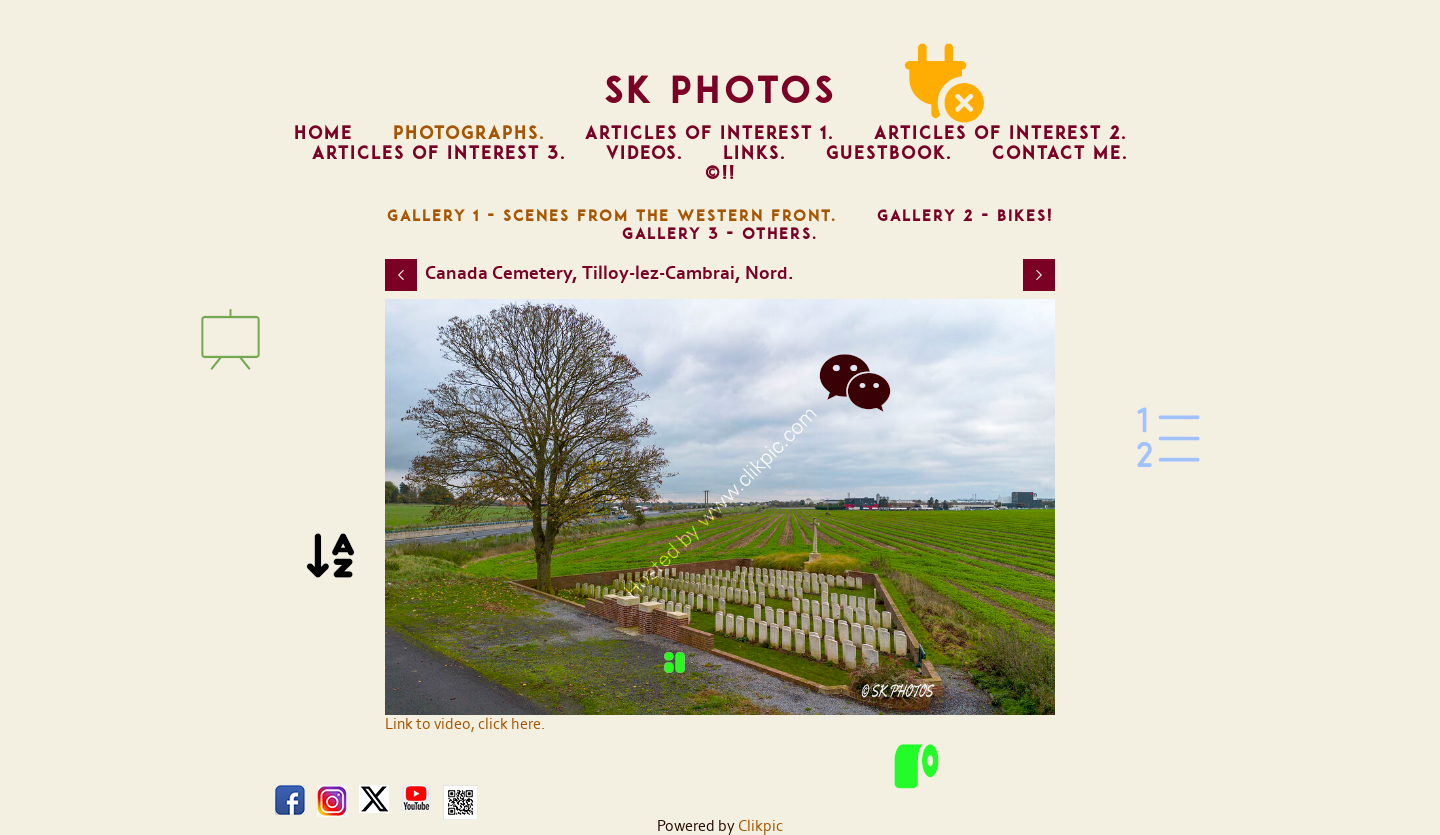  Describe the element at coordinates (330, 555) in the screenshot. I see `sort items alphabetically from A to Z` at that location.